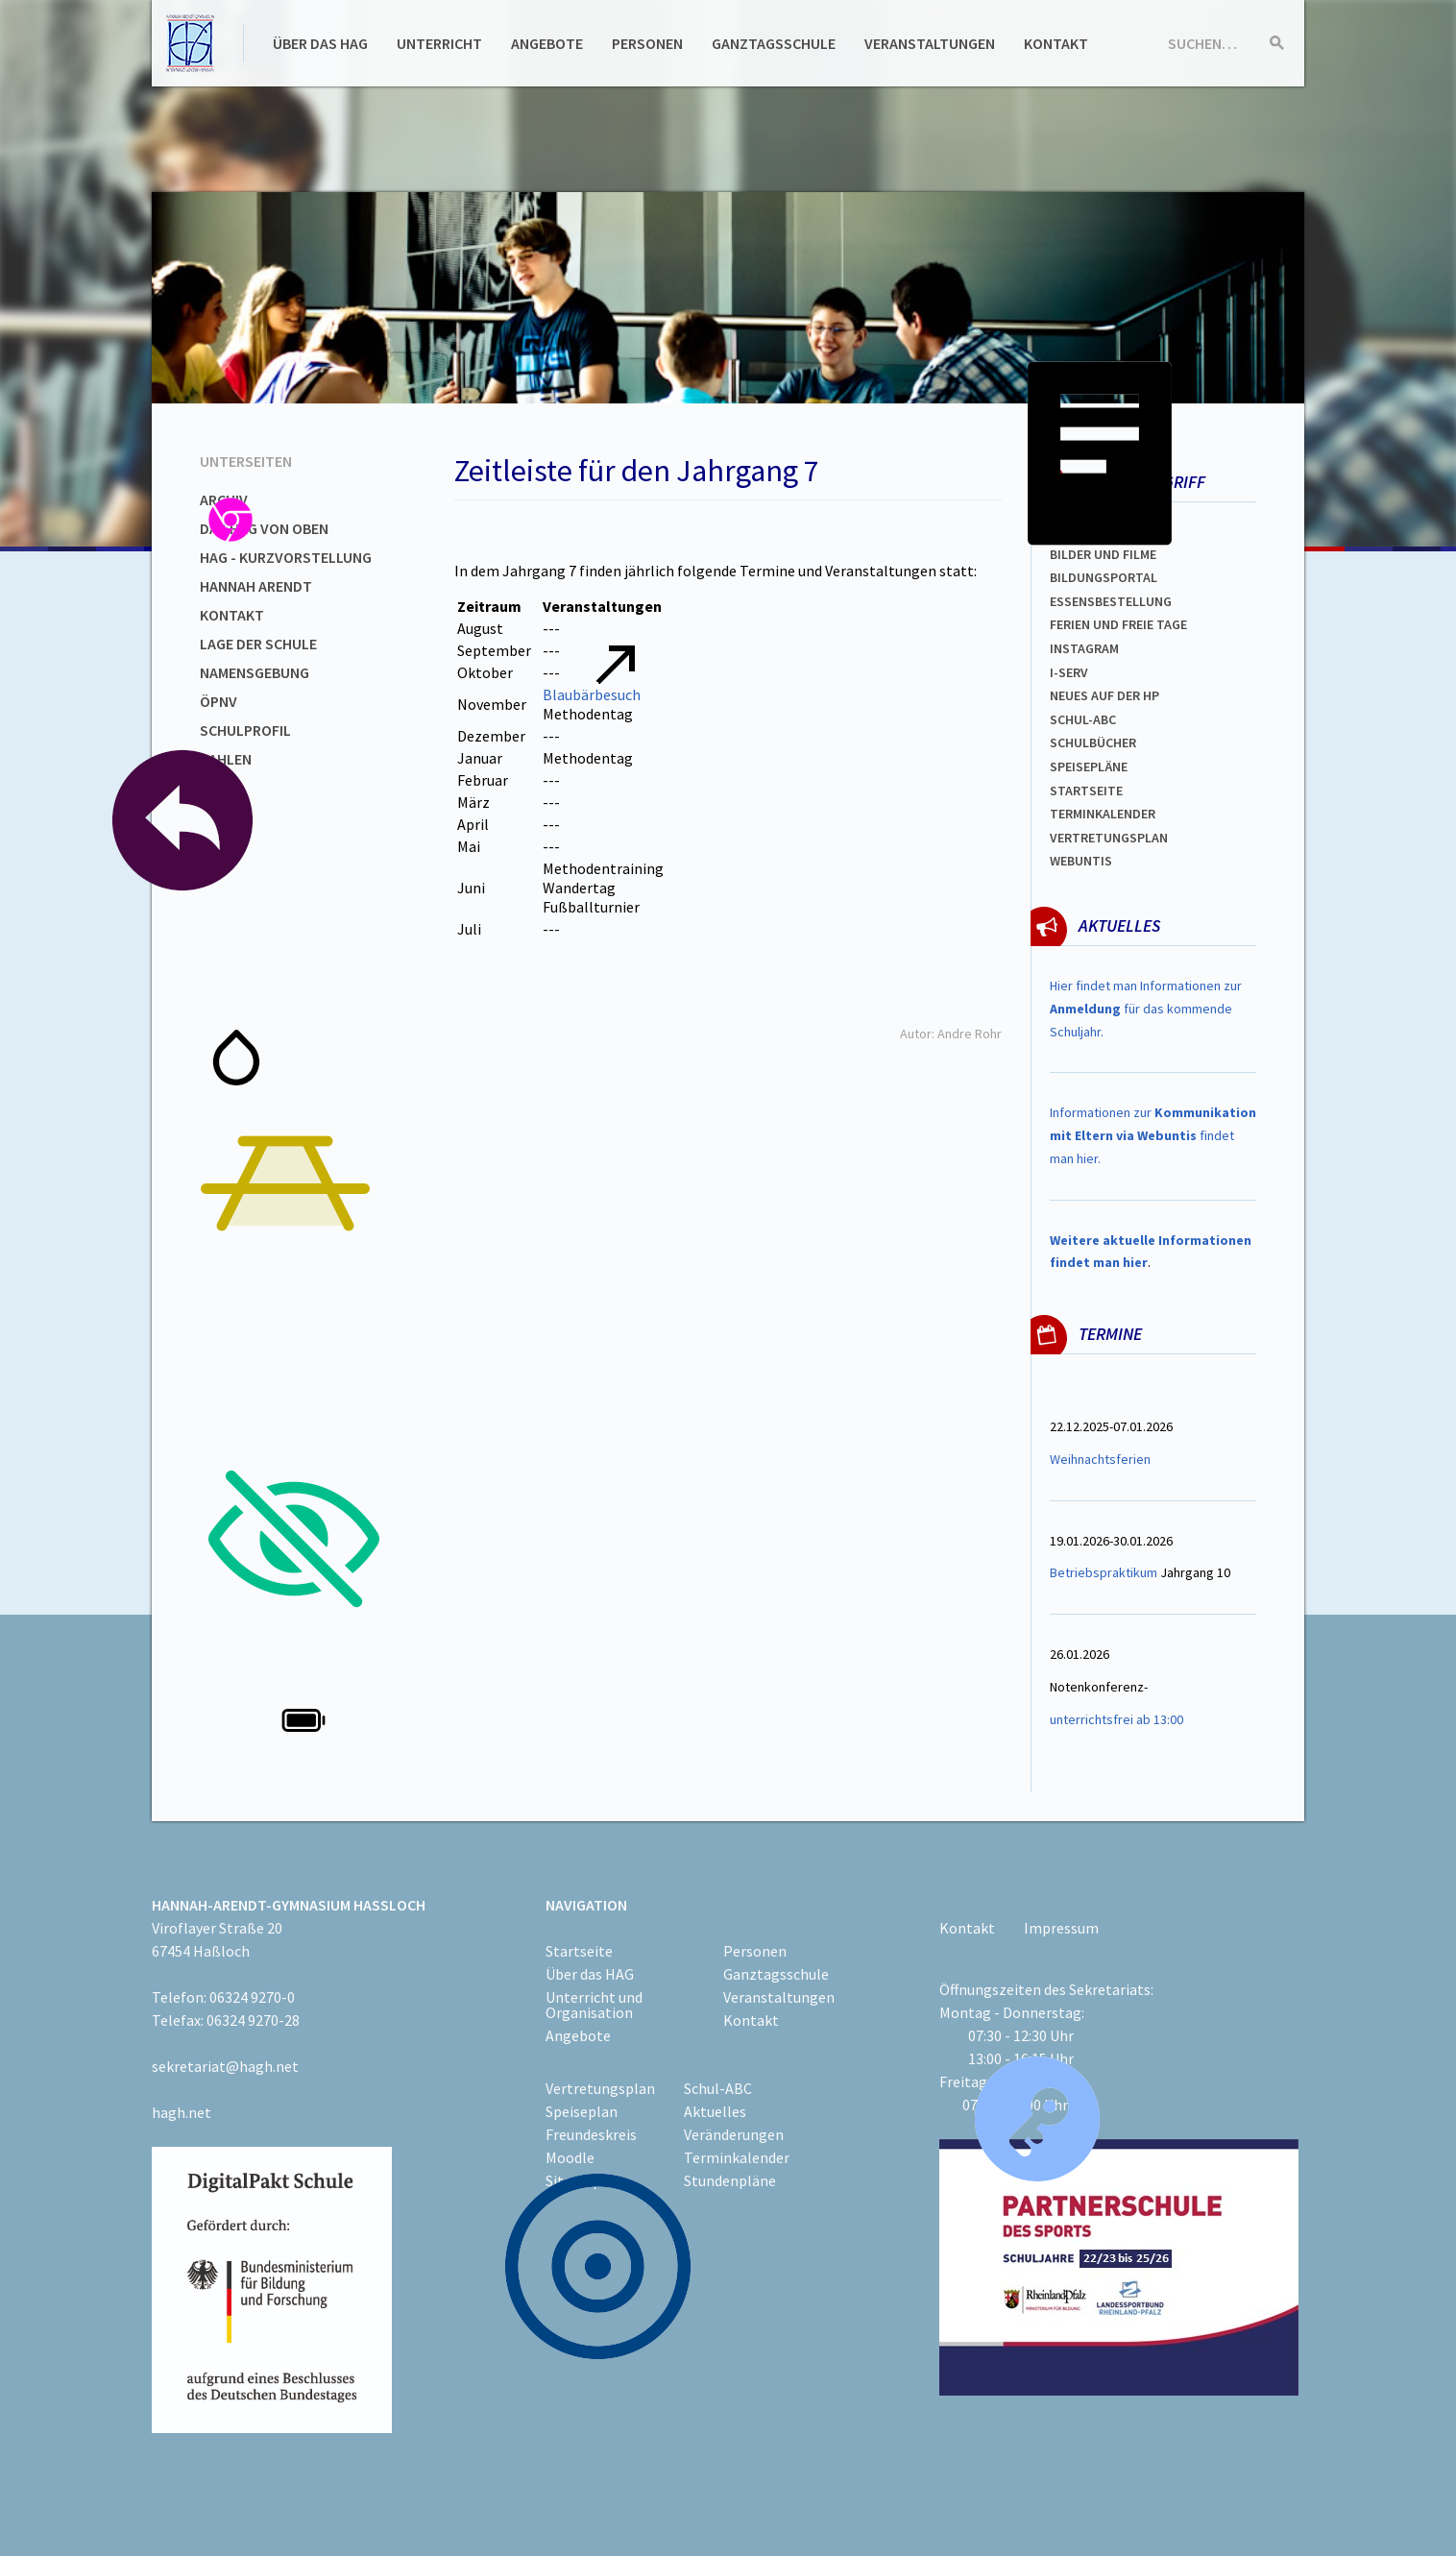 This screenshot has height=2556, width=1456. What do you see at coordinates (1037, 2119) in the screenshot?
I see `access security or authentication settings` at bounding box center [1037, 2119].